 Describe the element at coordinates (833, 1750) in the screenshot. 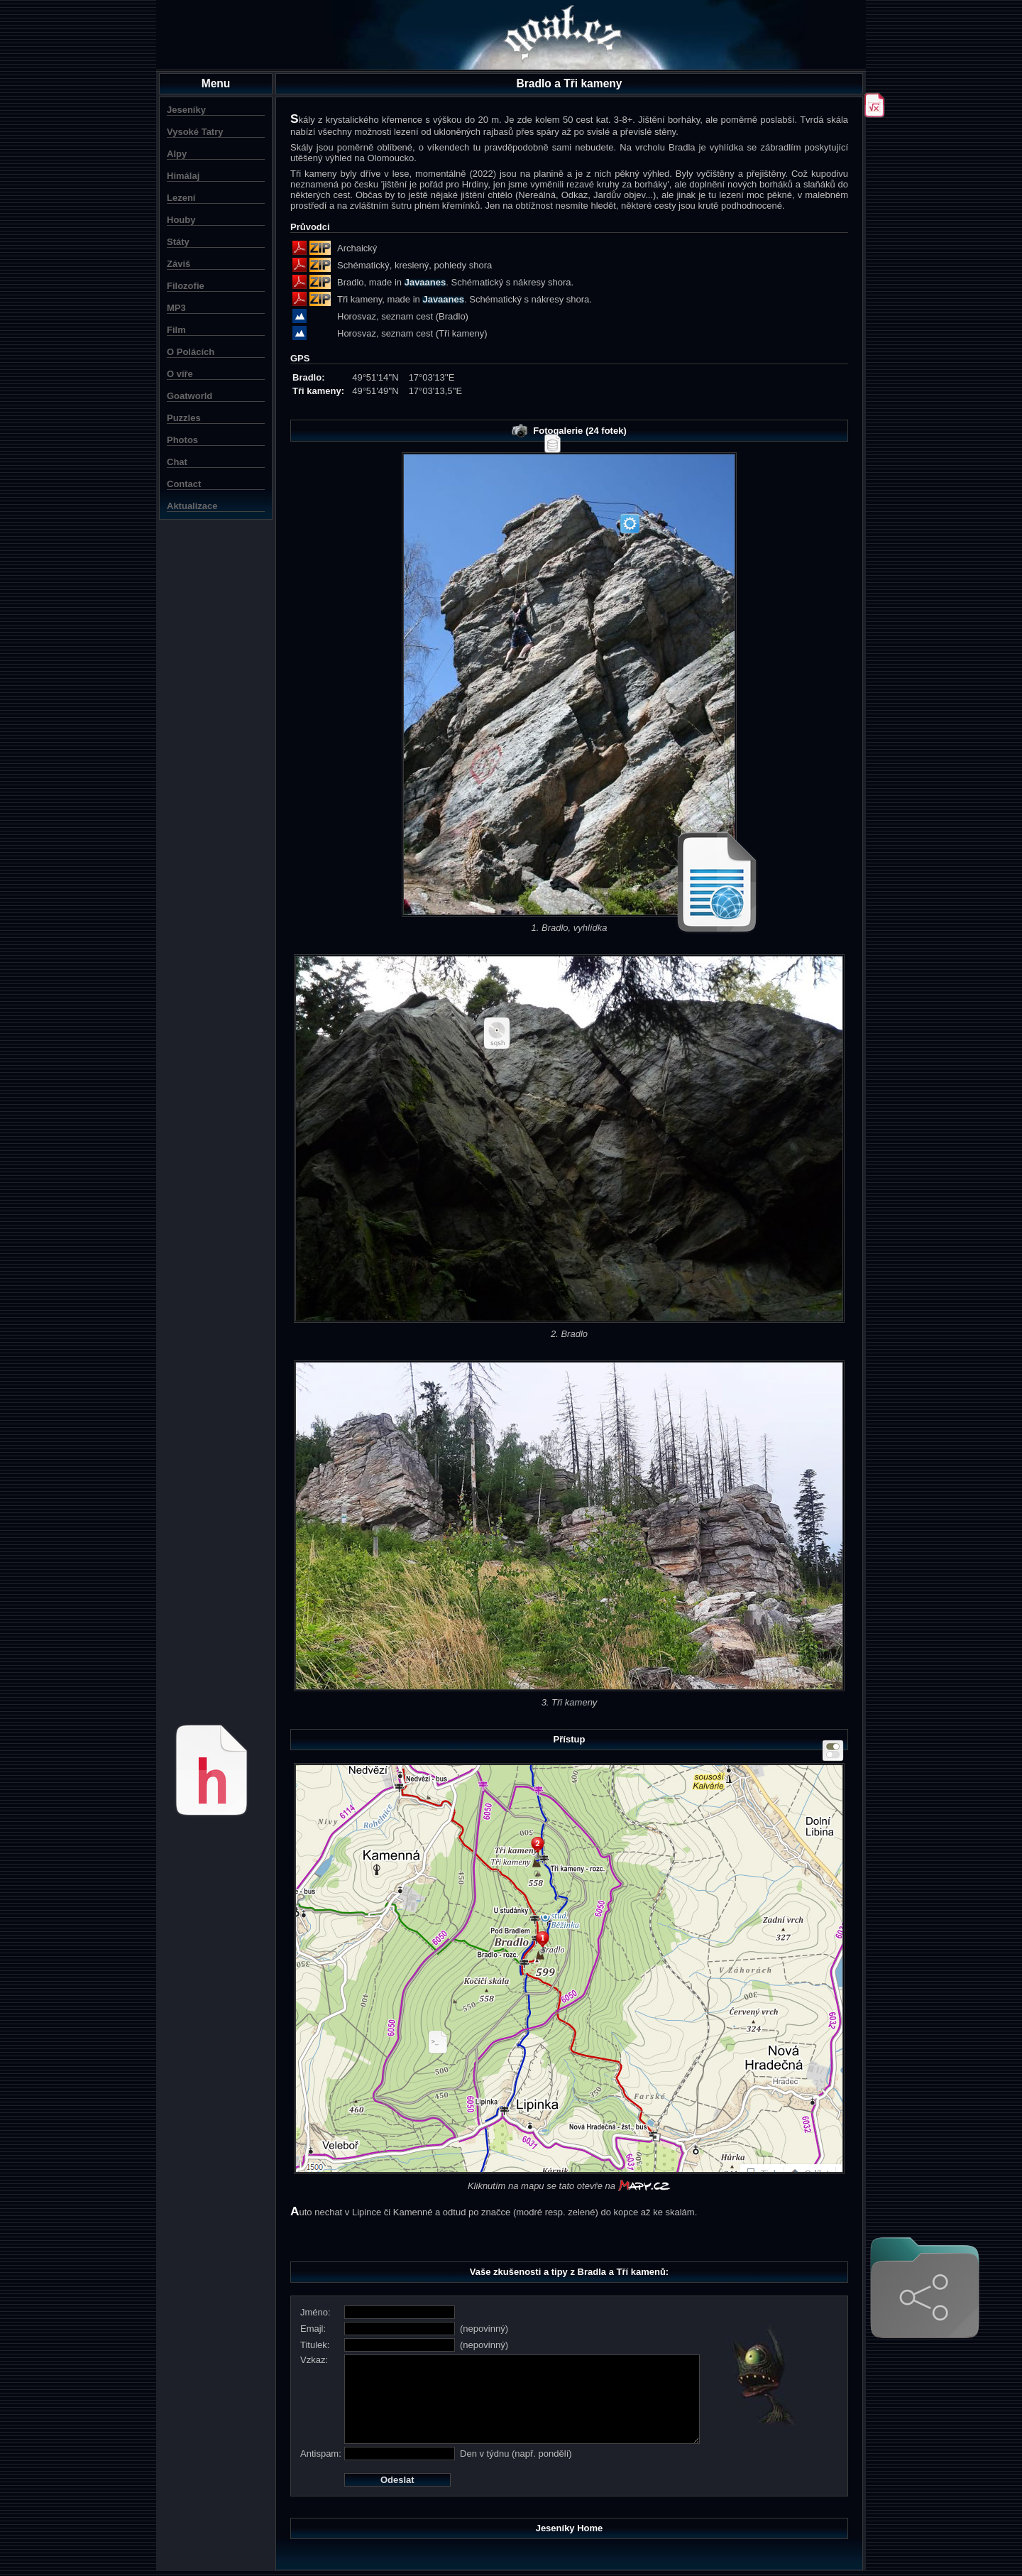

I see `open gnome tweaks application` at that location.